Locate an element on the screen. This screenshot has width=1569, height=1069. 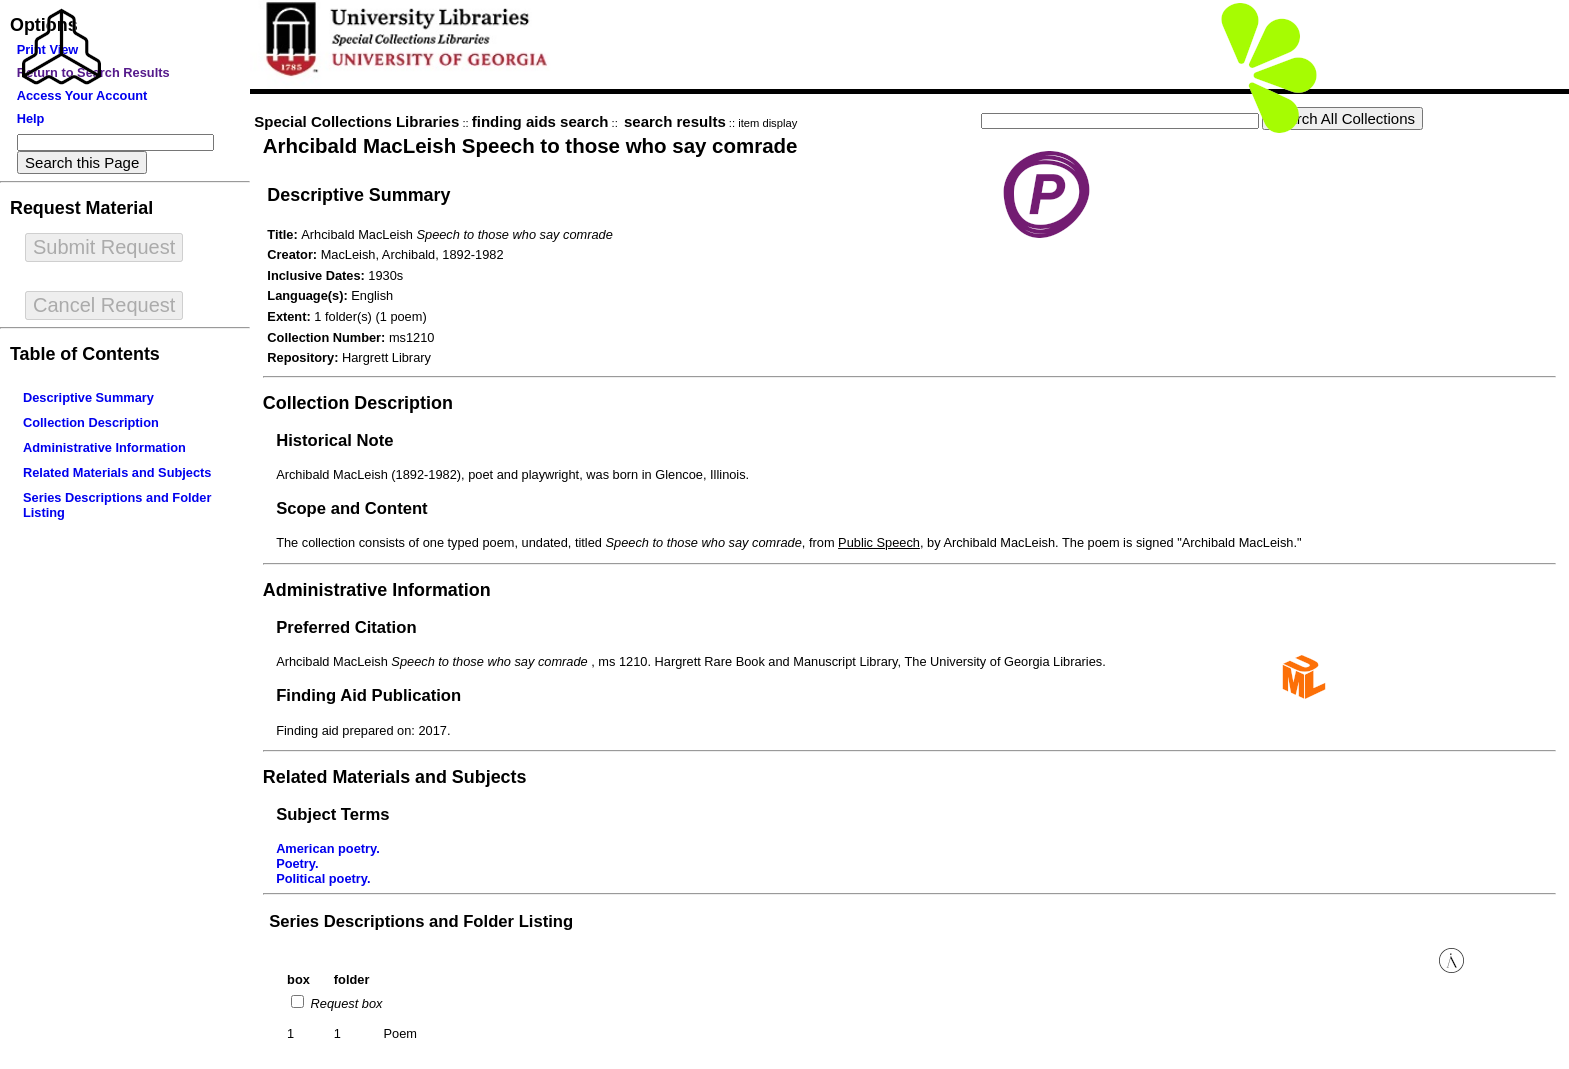
open frontify brand management platform is located at coordinates (61, 46).